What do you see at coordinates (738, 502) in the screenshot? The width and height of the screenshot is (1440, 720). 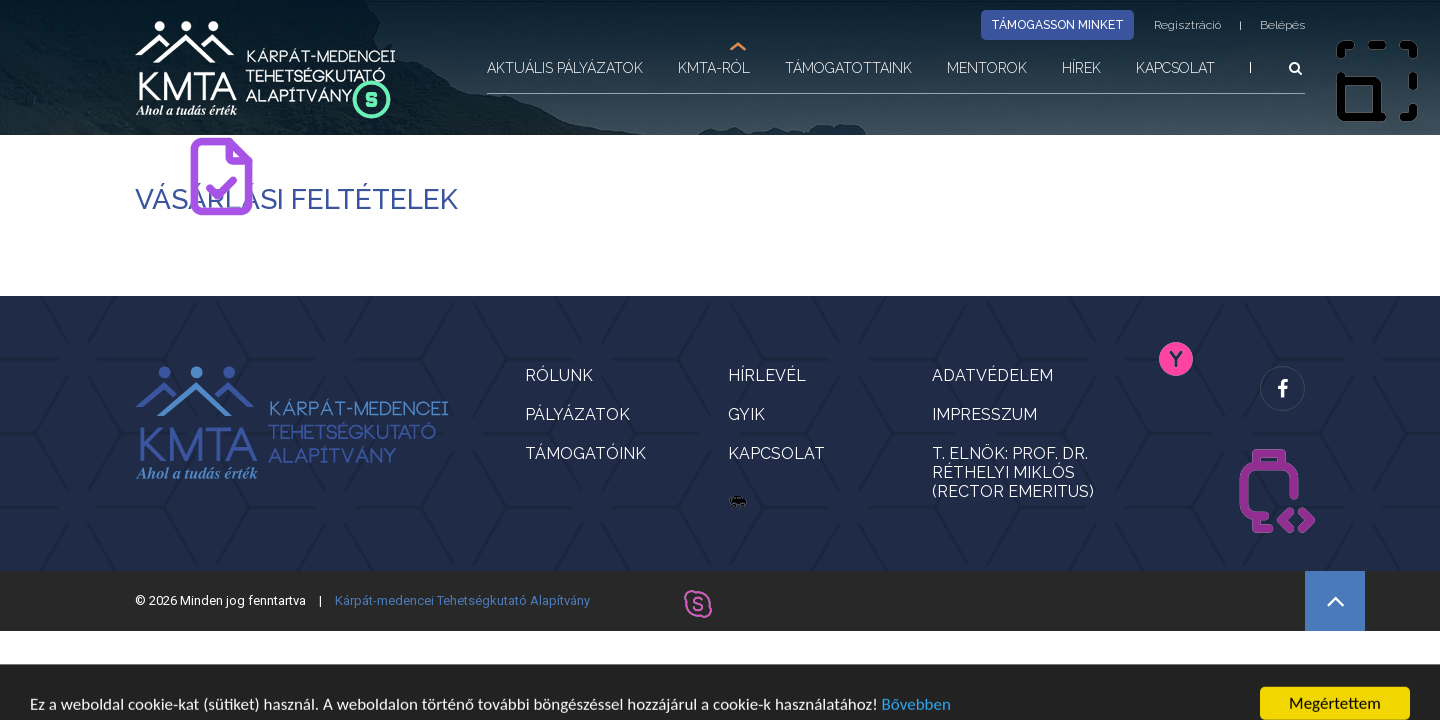 I see `select SUV as vehicle type` at bounding box center [738, 502].